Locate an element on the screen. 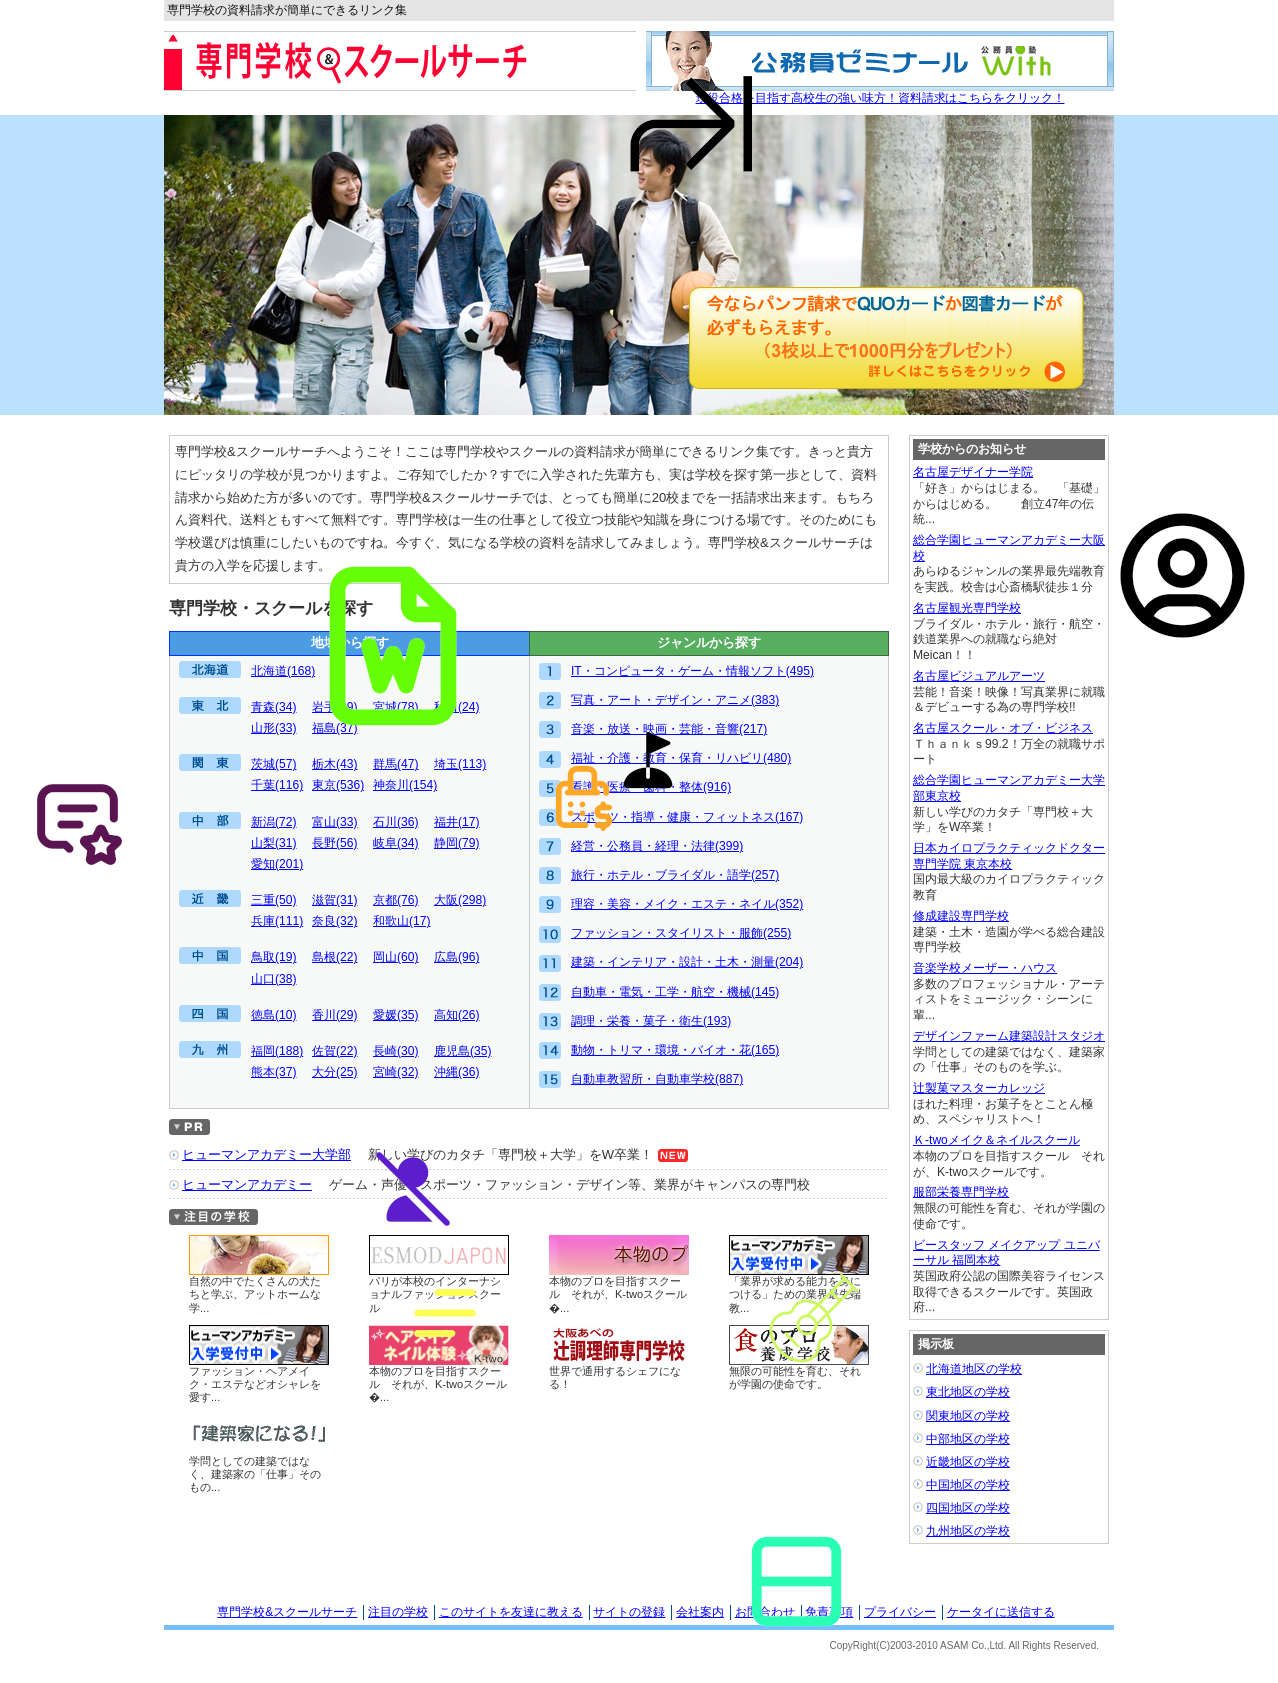 The image size is (1278, 1683). open a Microsoft Word document is located at coordinates (393, 646).